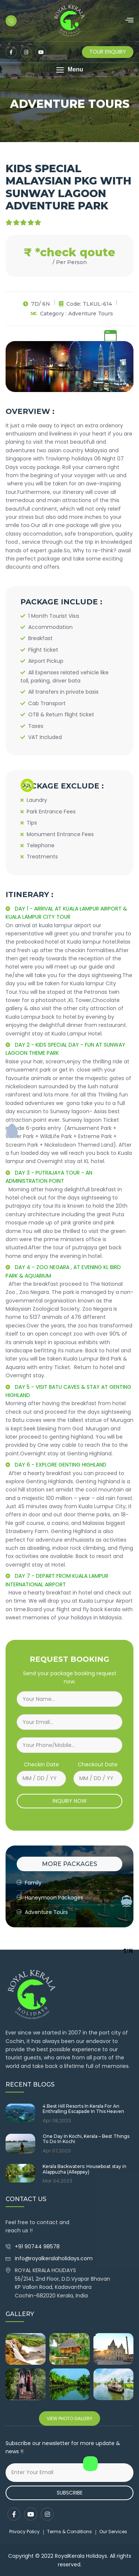 The height and width of the screenshot is (2576, 139). Describe the element at coordinates (110, 336) in the screenshot. I see `open a new window` at that location.